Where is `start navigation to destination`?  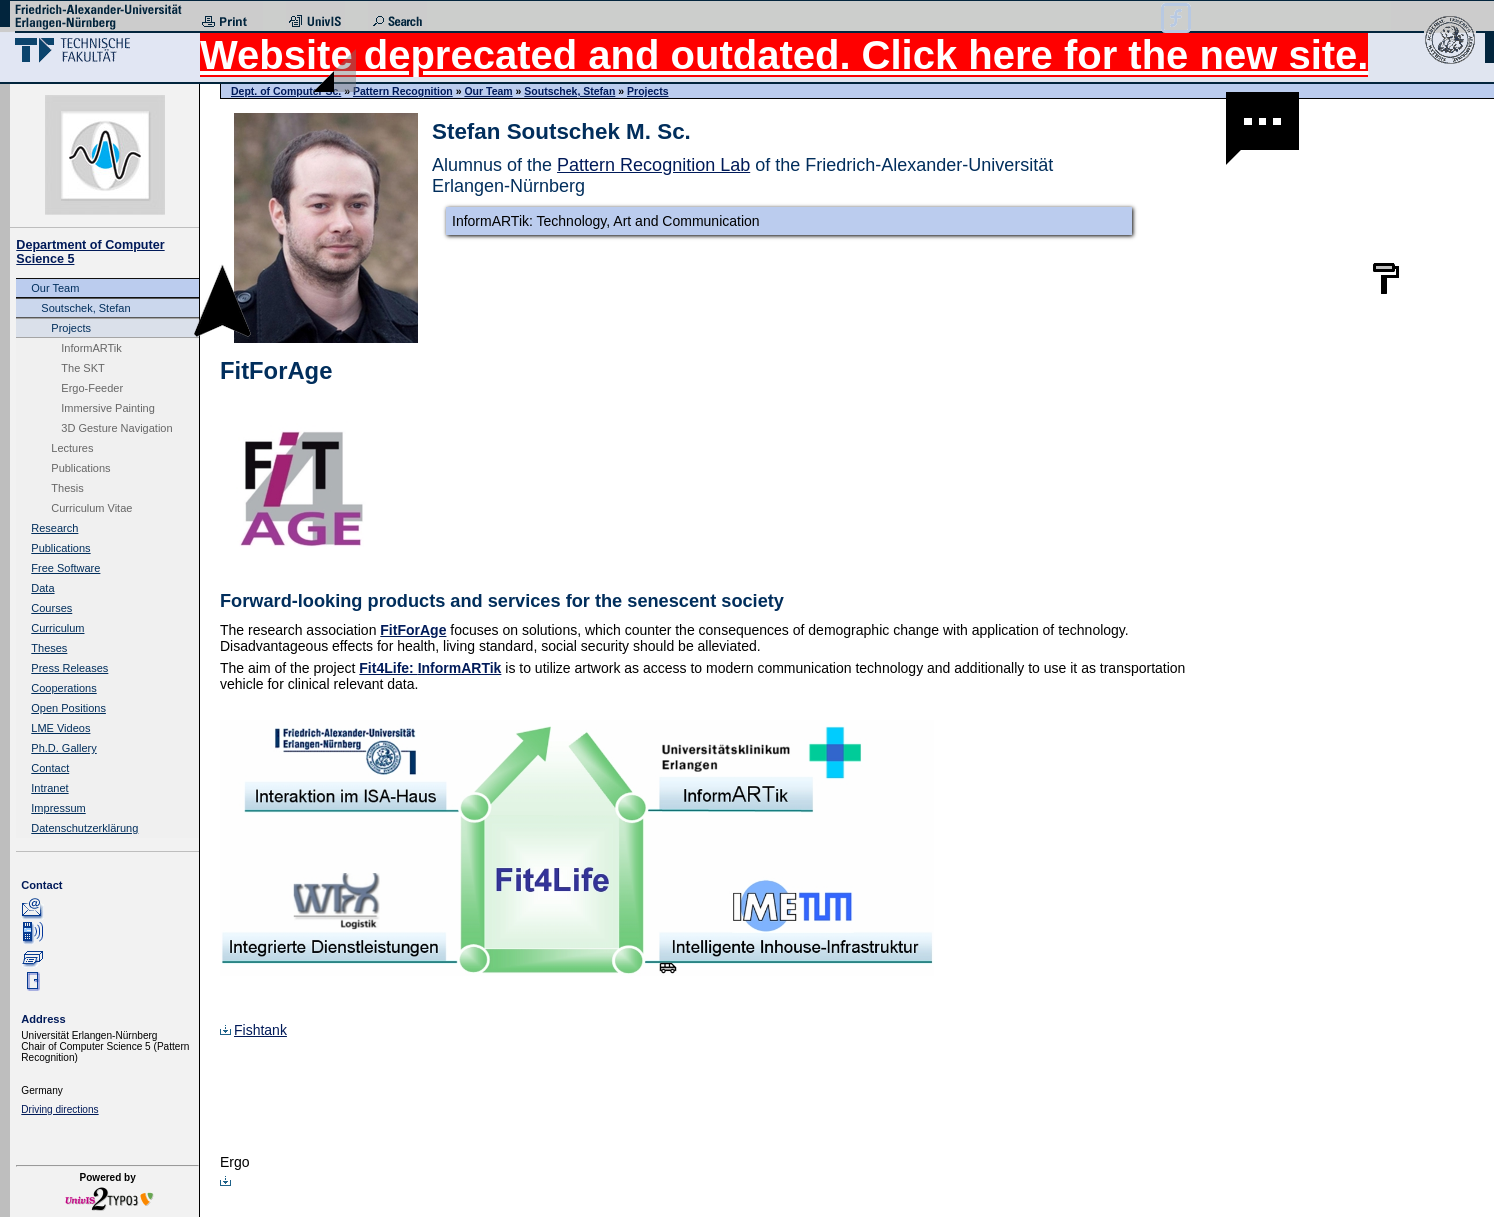
start navigation to destination is located at coordinates (222, 302).